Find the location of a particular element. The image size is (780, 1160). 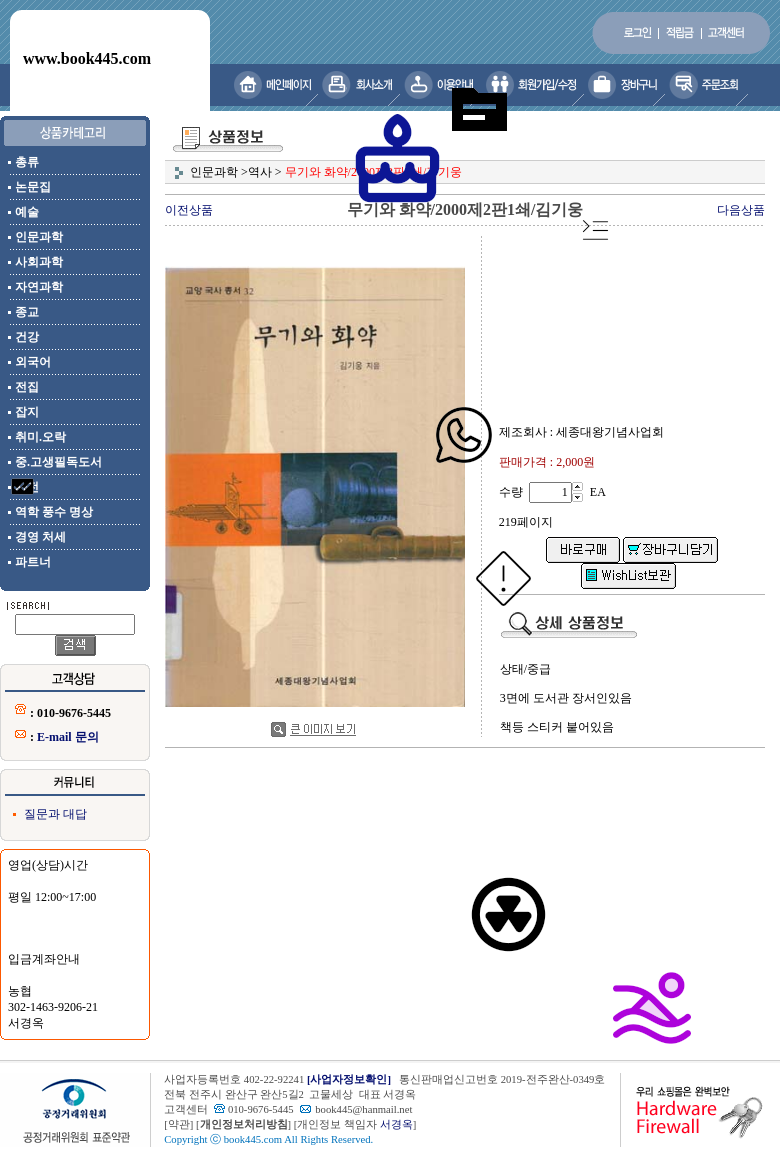

indicates a warning or caution state is located at coordinates (503, 578).